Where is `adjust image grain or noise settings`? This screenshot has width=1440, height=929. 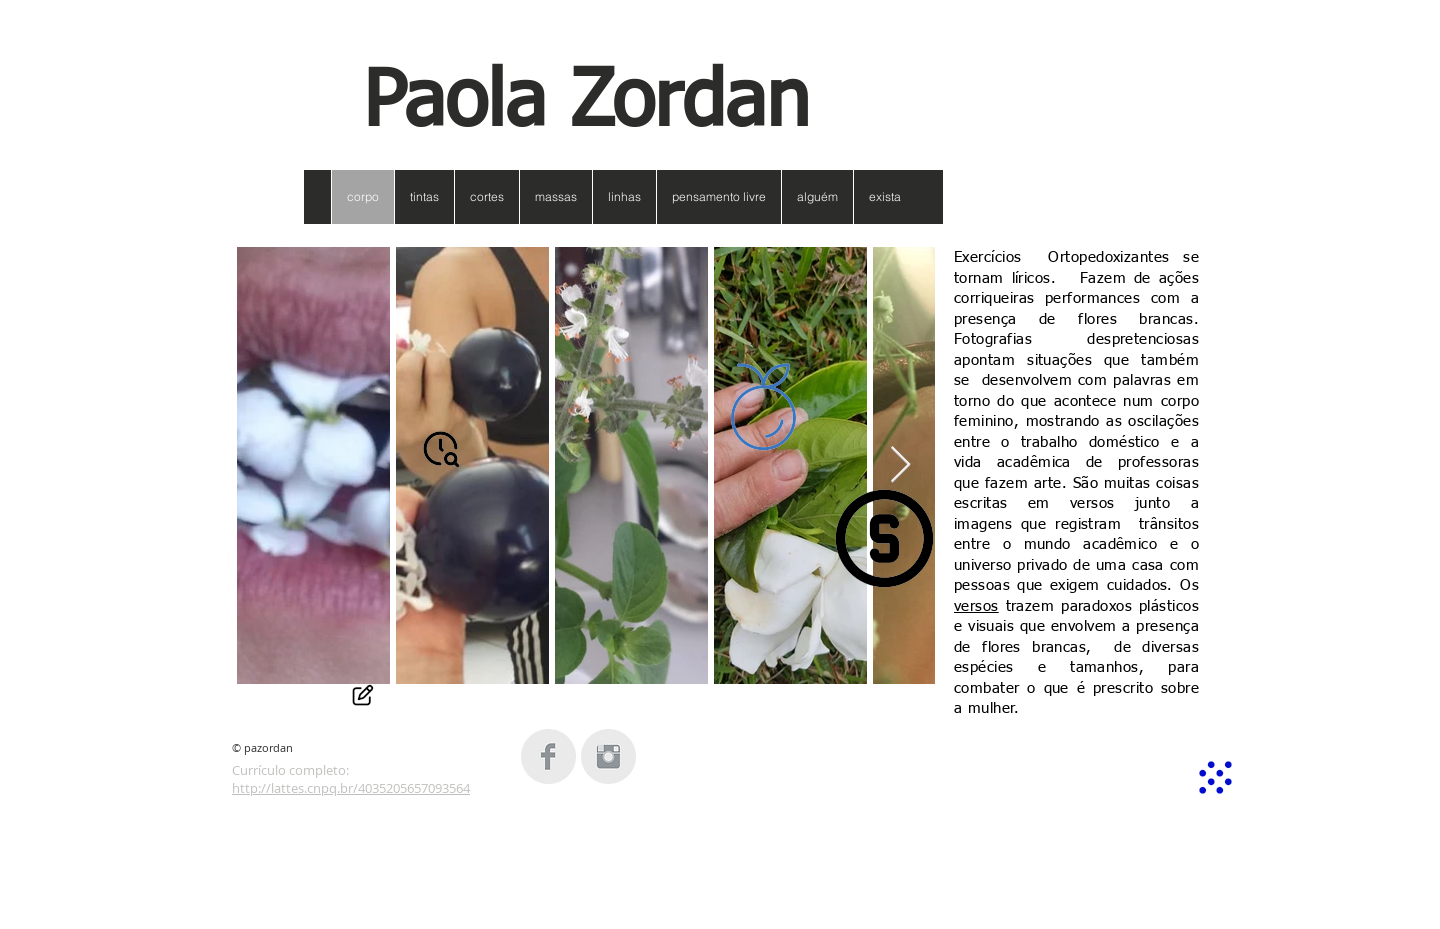 adjust image grain or noise settings is located at coordinates (1215, 777).